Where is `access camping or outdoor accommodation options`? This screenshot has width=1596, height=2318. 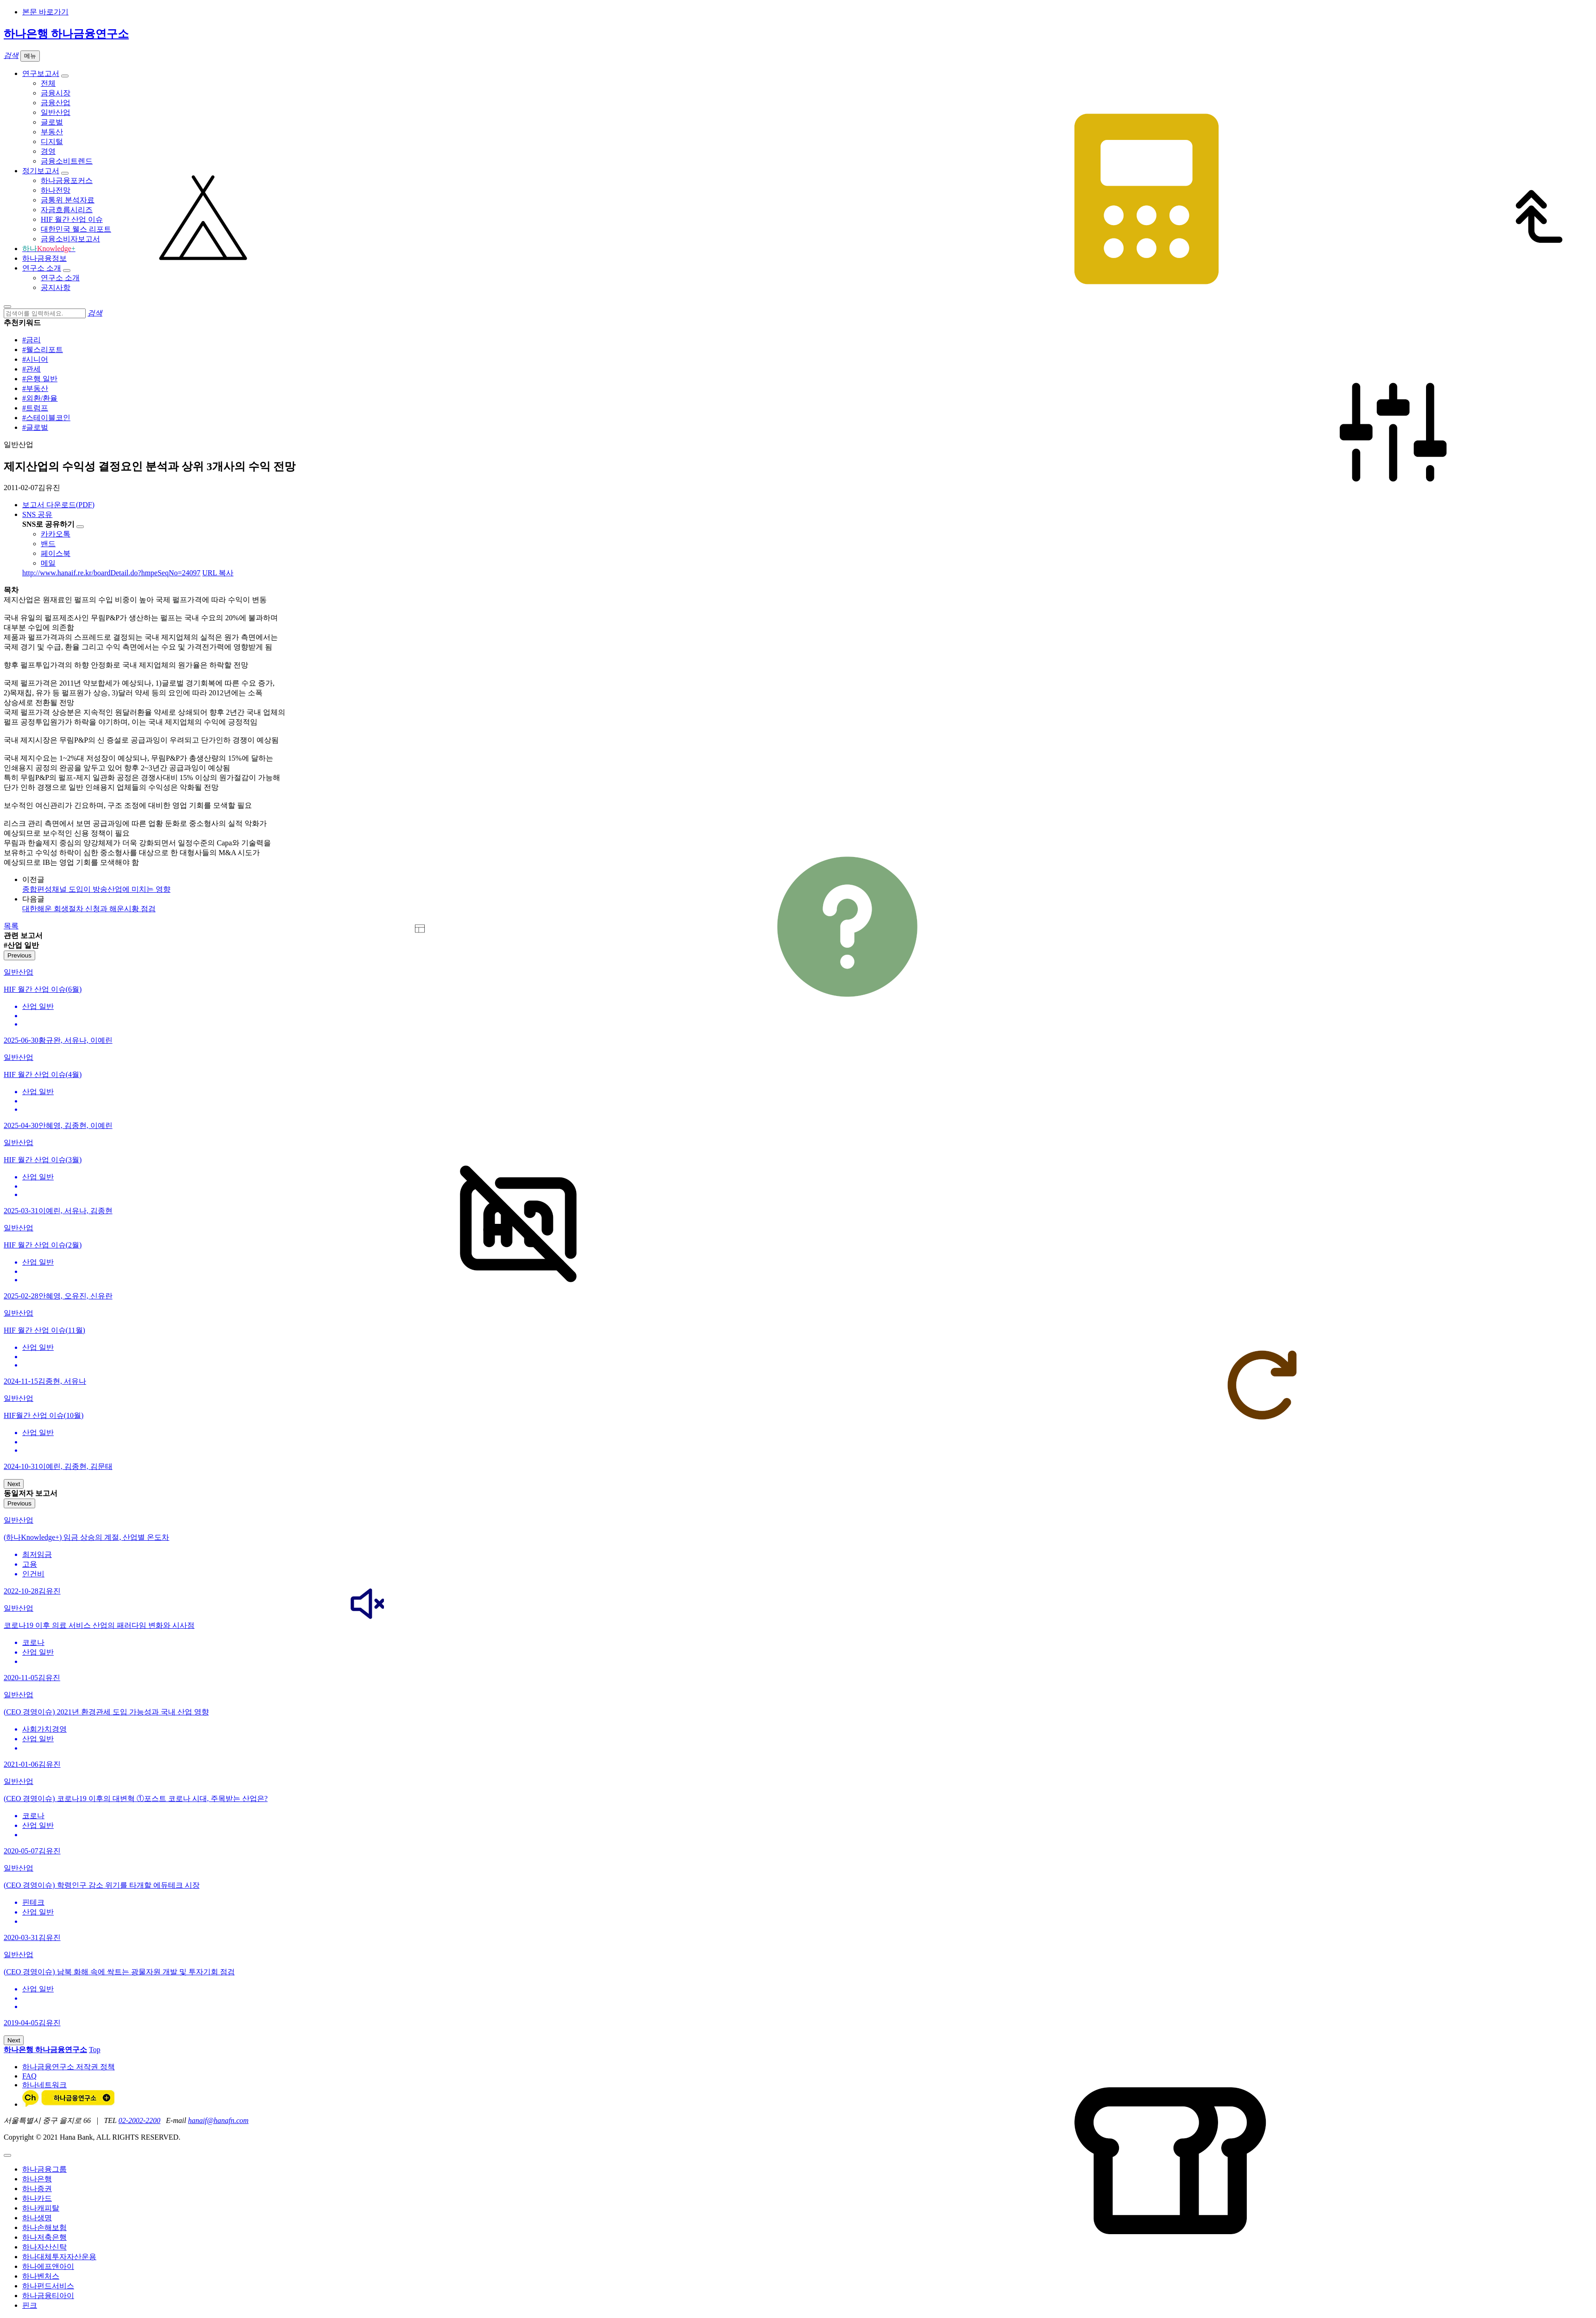 access camping or outdoor accommodation options is located at coordinates (203, 222).